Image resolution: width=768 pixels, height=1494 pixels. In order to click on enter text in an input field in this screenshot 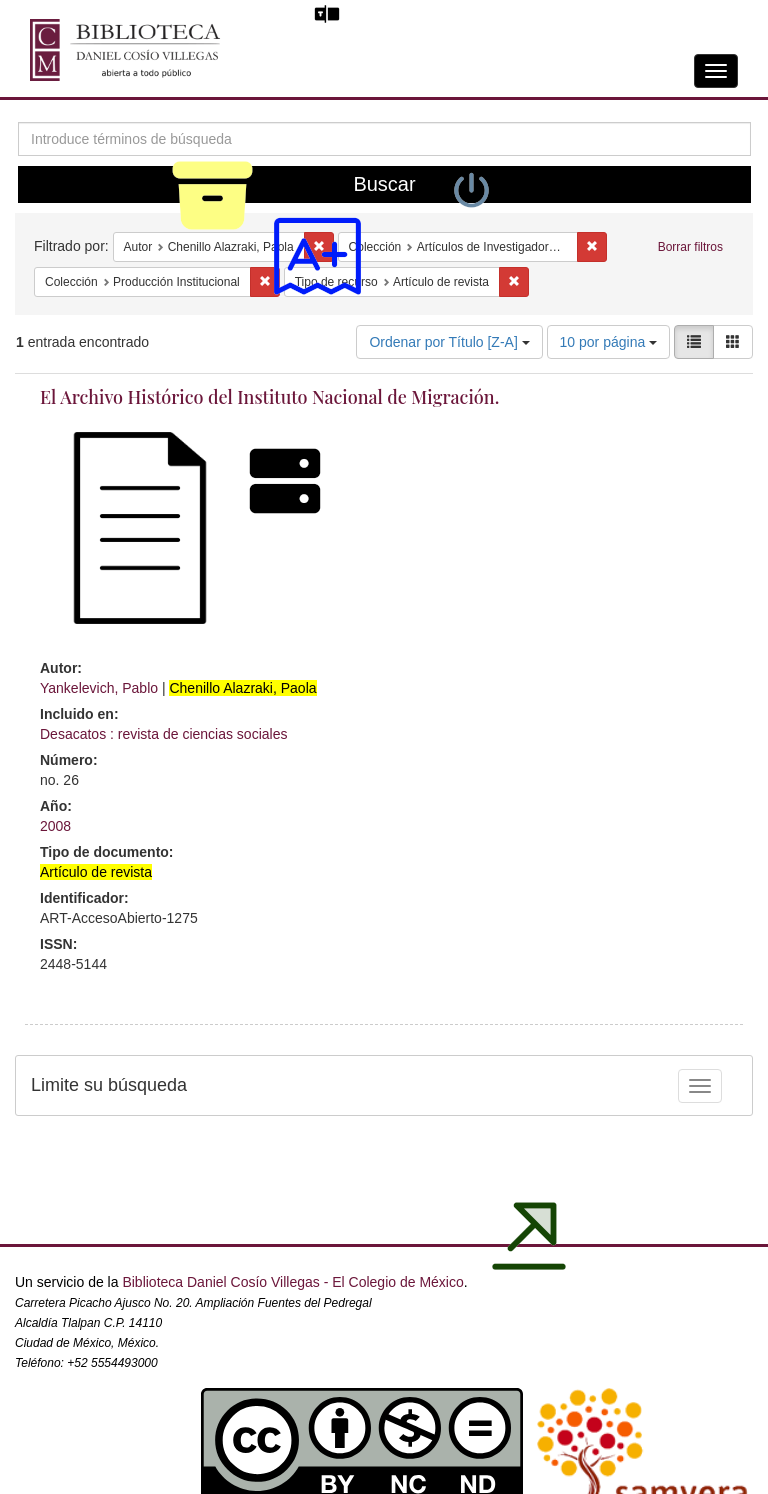, I will do `click(327, 14)`.